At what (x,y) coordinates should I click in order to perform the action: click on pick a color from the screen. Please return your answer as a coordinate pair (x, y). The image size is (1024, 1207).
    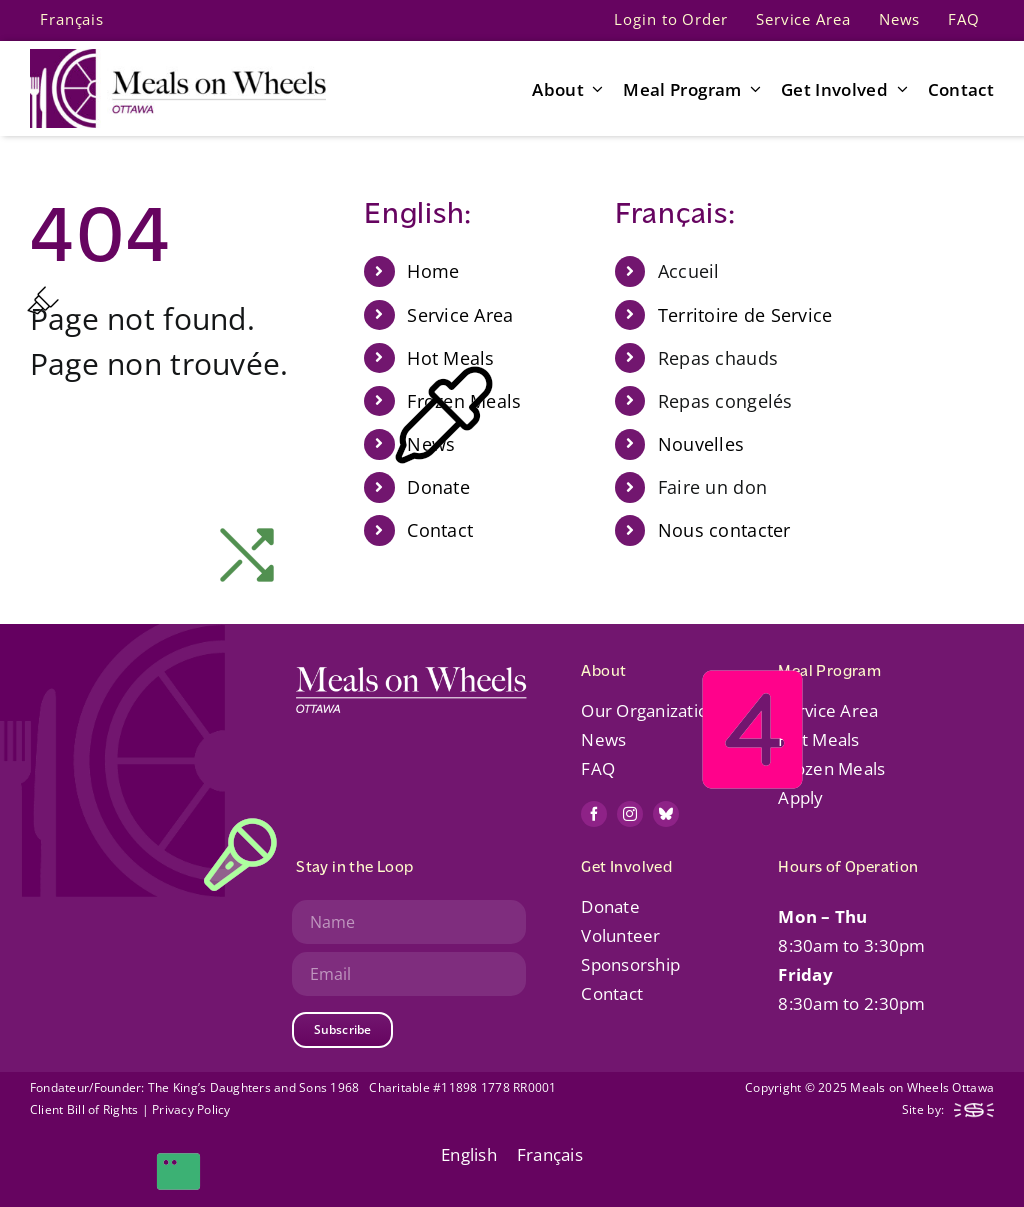
    Looking at the image, I should click on (444, 415).